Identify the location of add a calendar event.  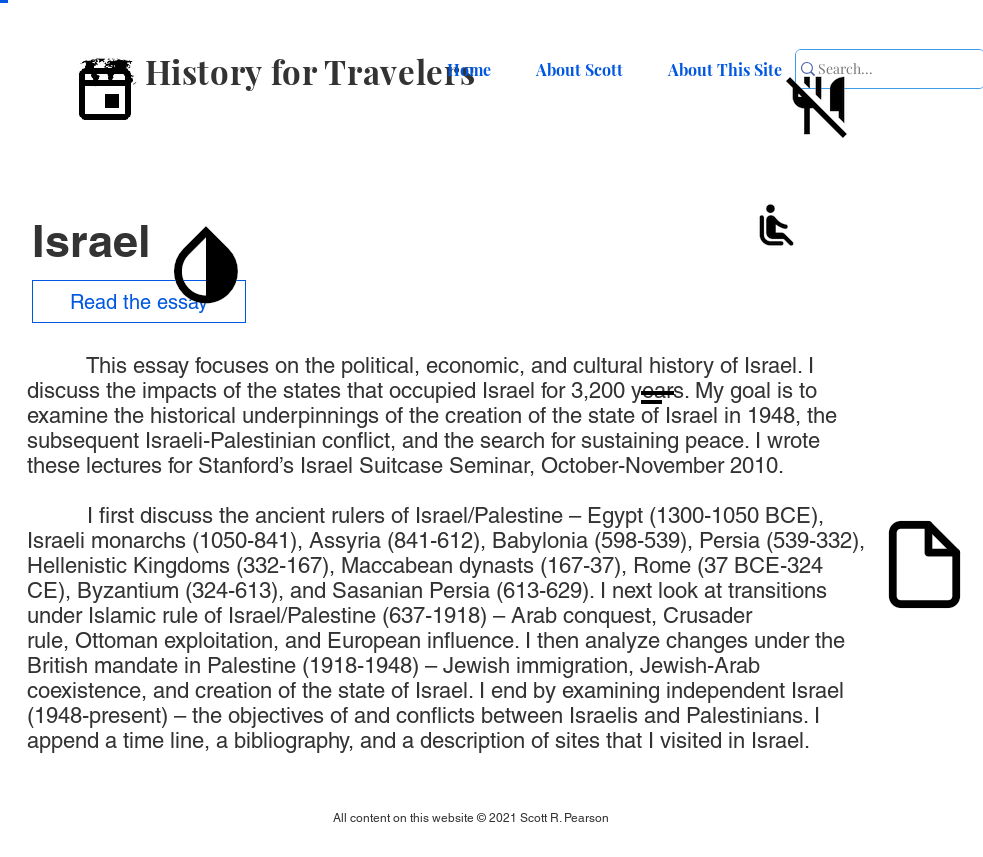
(105, 94).